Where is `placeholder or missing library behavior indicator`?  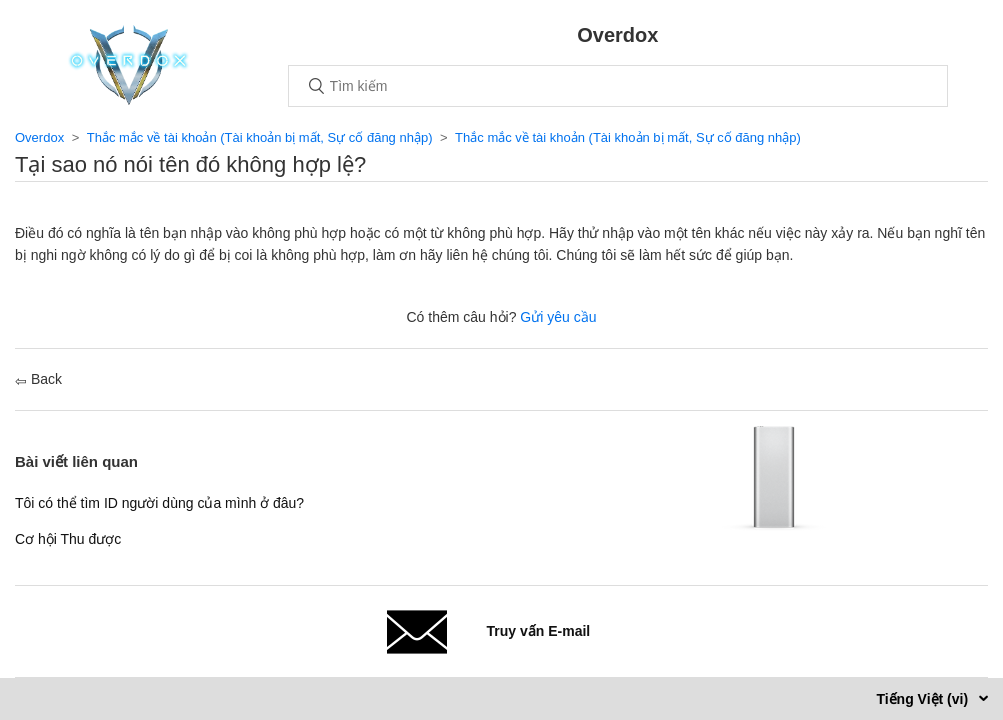 placeholder or missing library behavior indicator is located at coordinates (47, 92).